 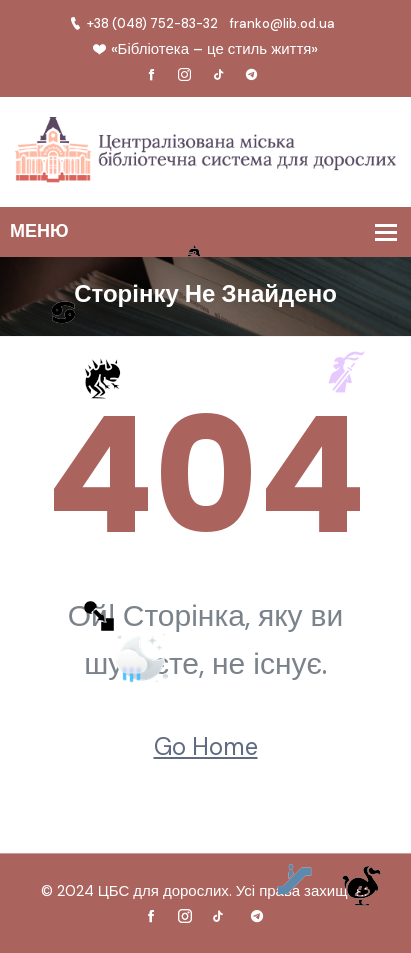 What do you see at coordinates (142, 658) in the screenshot?
I see `indicates nighttime rain or showers in weather forecast` at bounding box center [142, 658].